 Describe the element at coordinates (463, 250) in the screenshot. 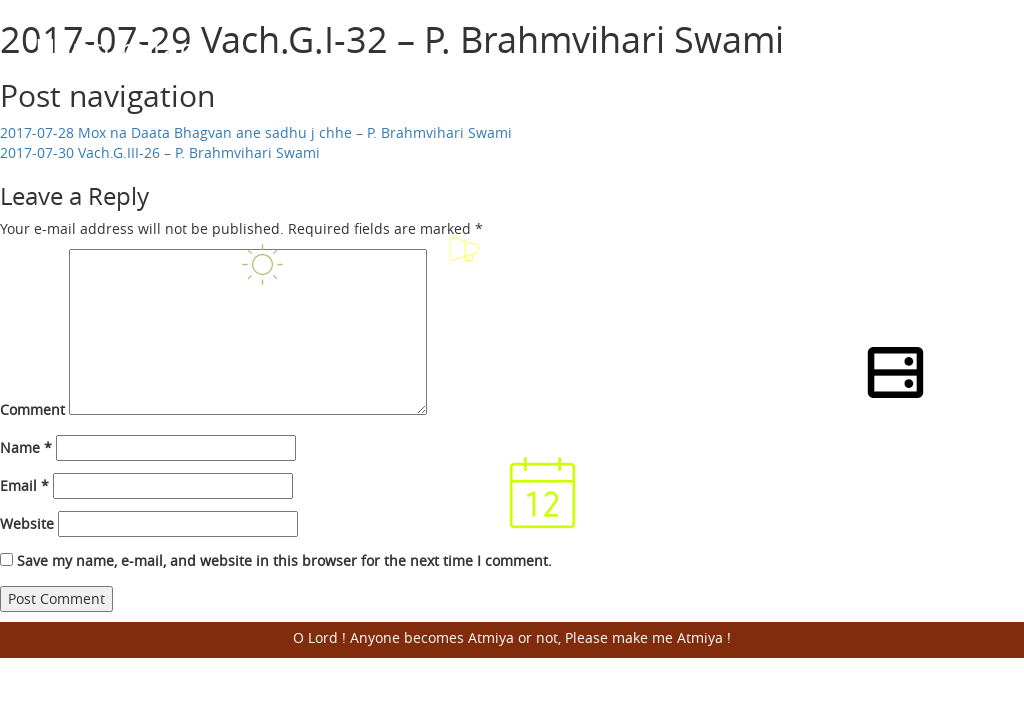

I see `make an announcement` at that location.